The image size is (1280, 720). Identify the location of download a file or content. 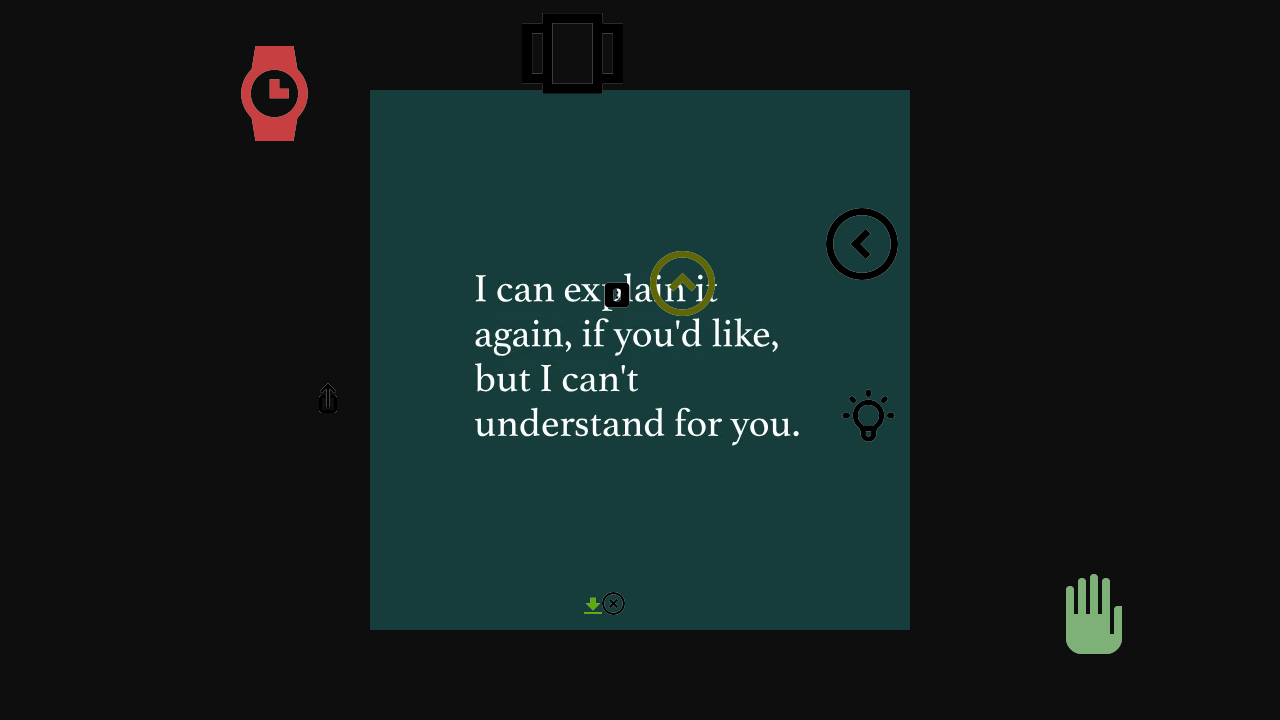
(593, 605).